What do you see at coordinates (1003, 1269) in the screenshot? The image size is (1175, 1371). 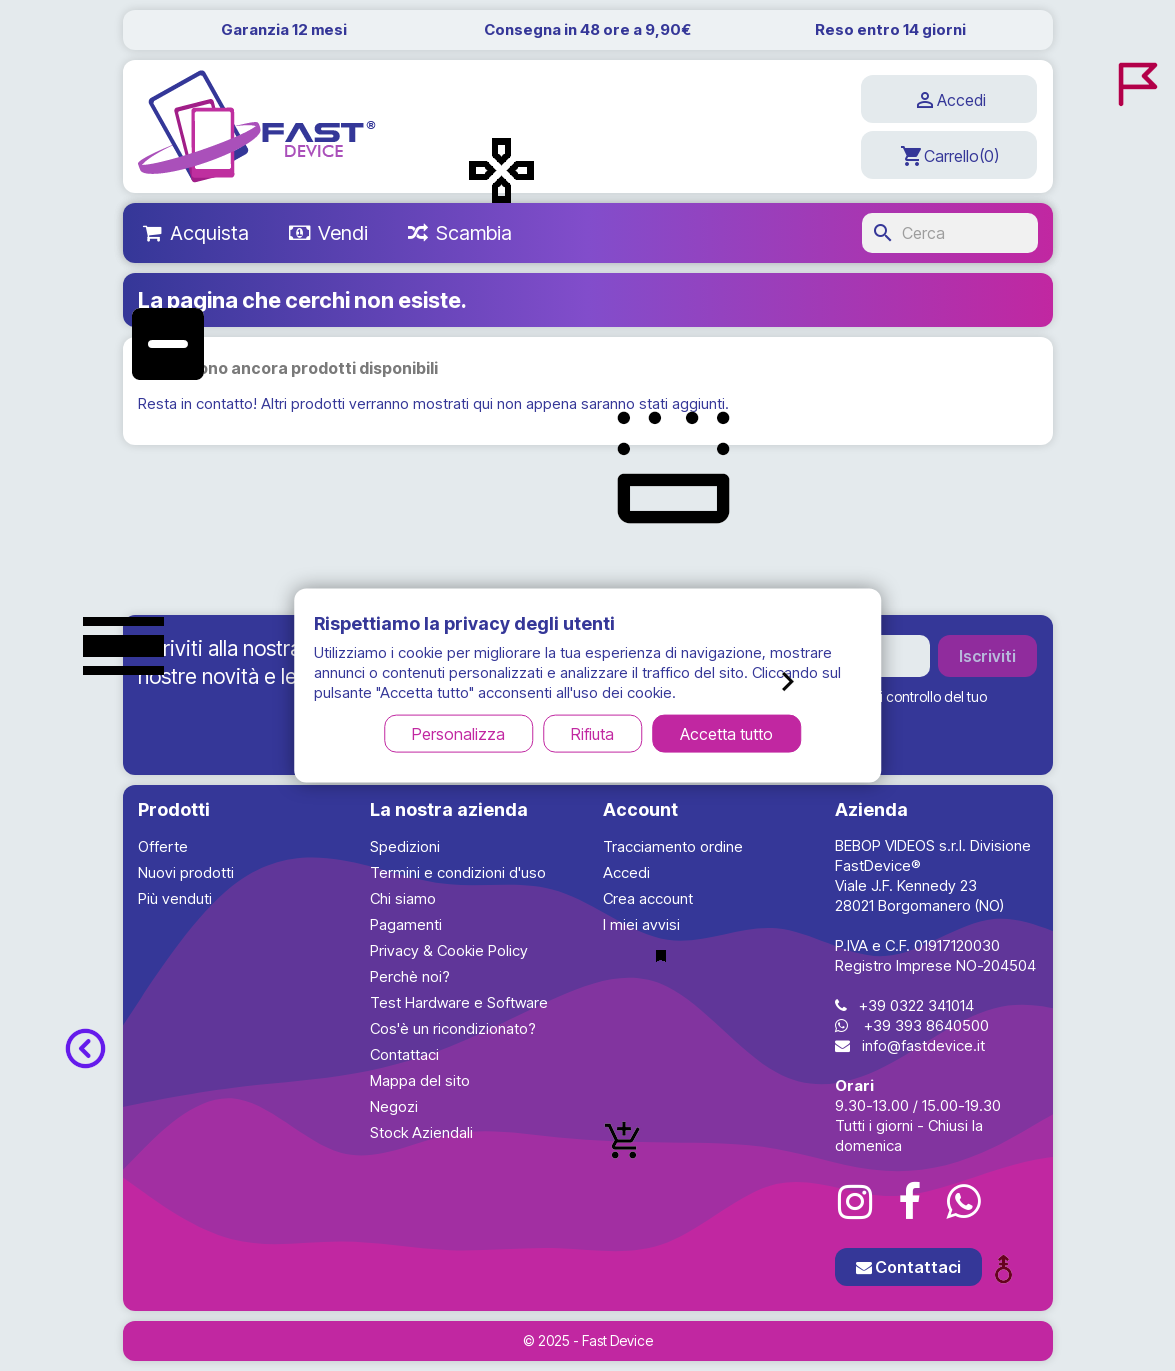 I see `indicates vertical mars symbol or transgender male gender identity` at bounding box center [1003, 1269].